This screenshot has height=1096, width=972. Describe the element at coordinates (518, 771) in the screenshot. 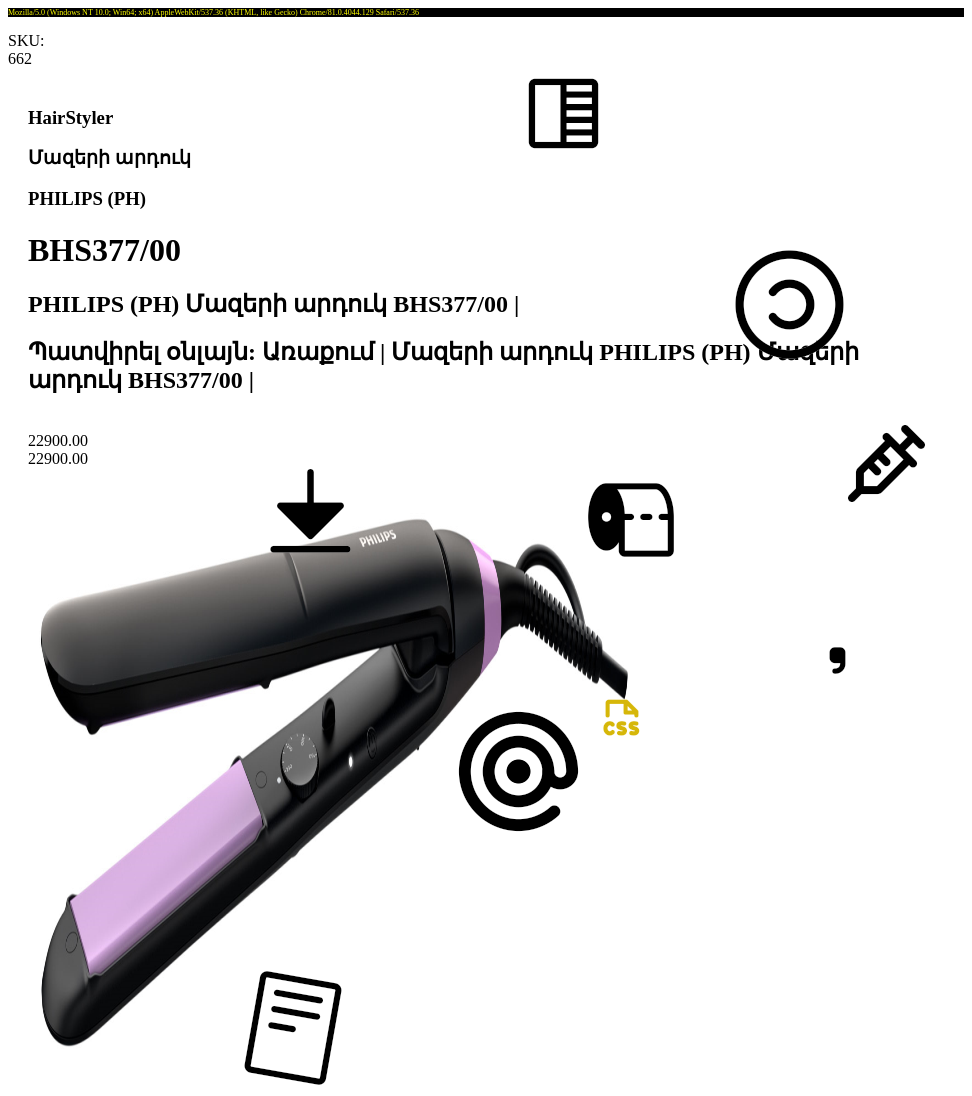

I see `mailgun email service integration` at that location.